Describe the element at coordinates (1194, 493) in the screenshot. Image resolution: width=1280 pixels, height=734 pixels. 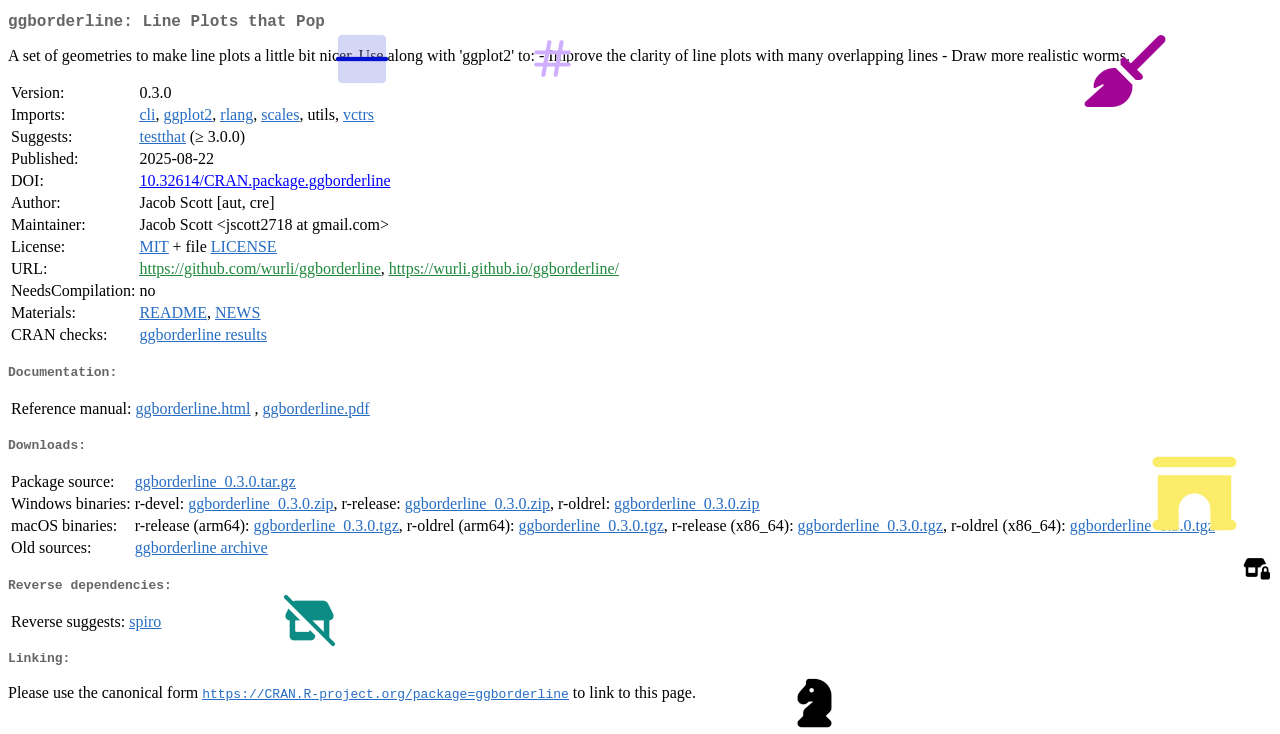
I see `view architectural landmarks or monuments` at that location.